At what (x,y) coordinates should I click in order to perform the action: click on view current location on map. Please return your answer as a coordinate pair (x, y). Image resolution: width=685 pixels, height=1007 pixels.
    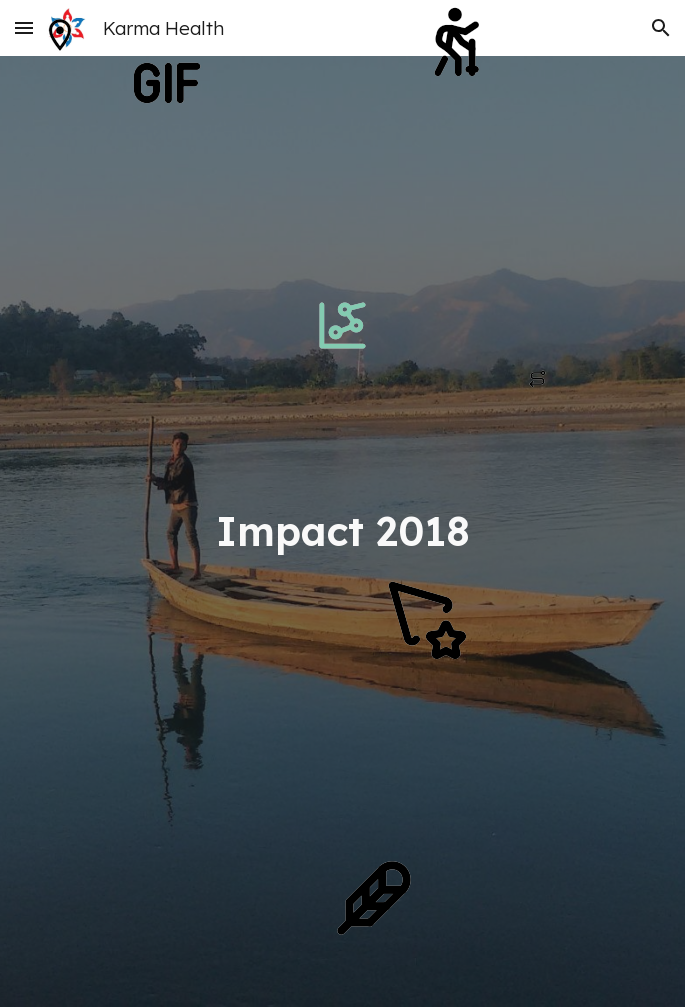
    Looking at the image, I should click on (60, 35).